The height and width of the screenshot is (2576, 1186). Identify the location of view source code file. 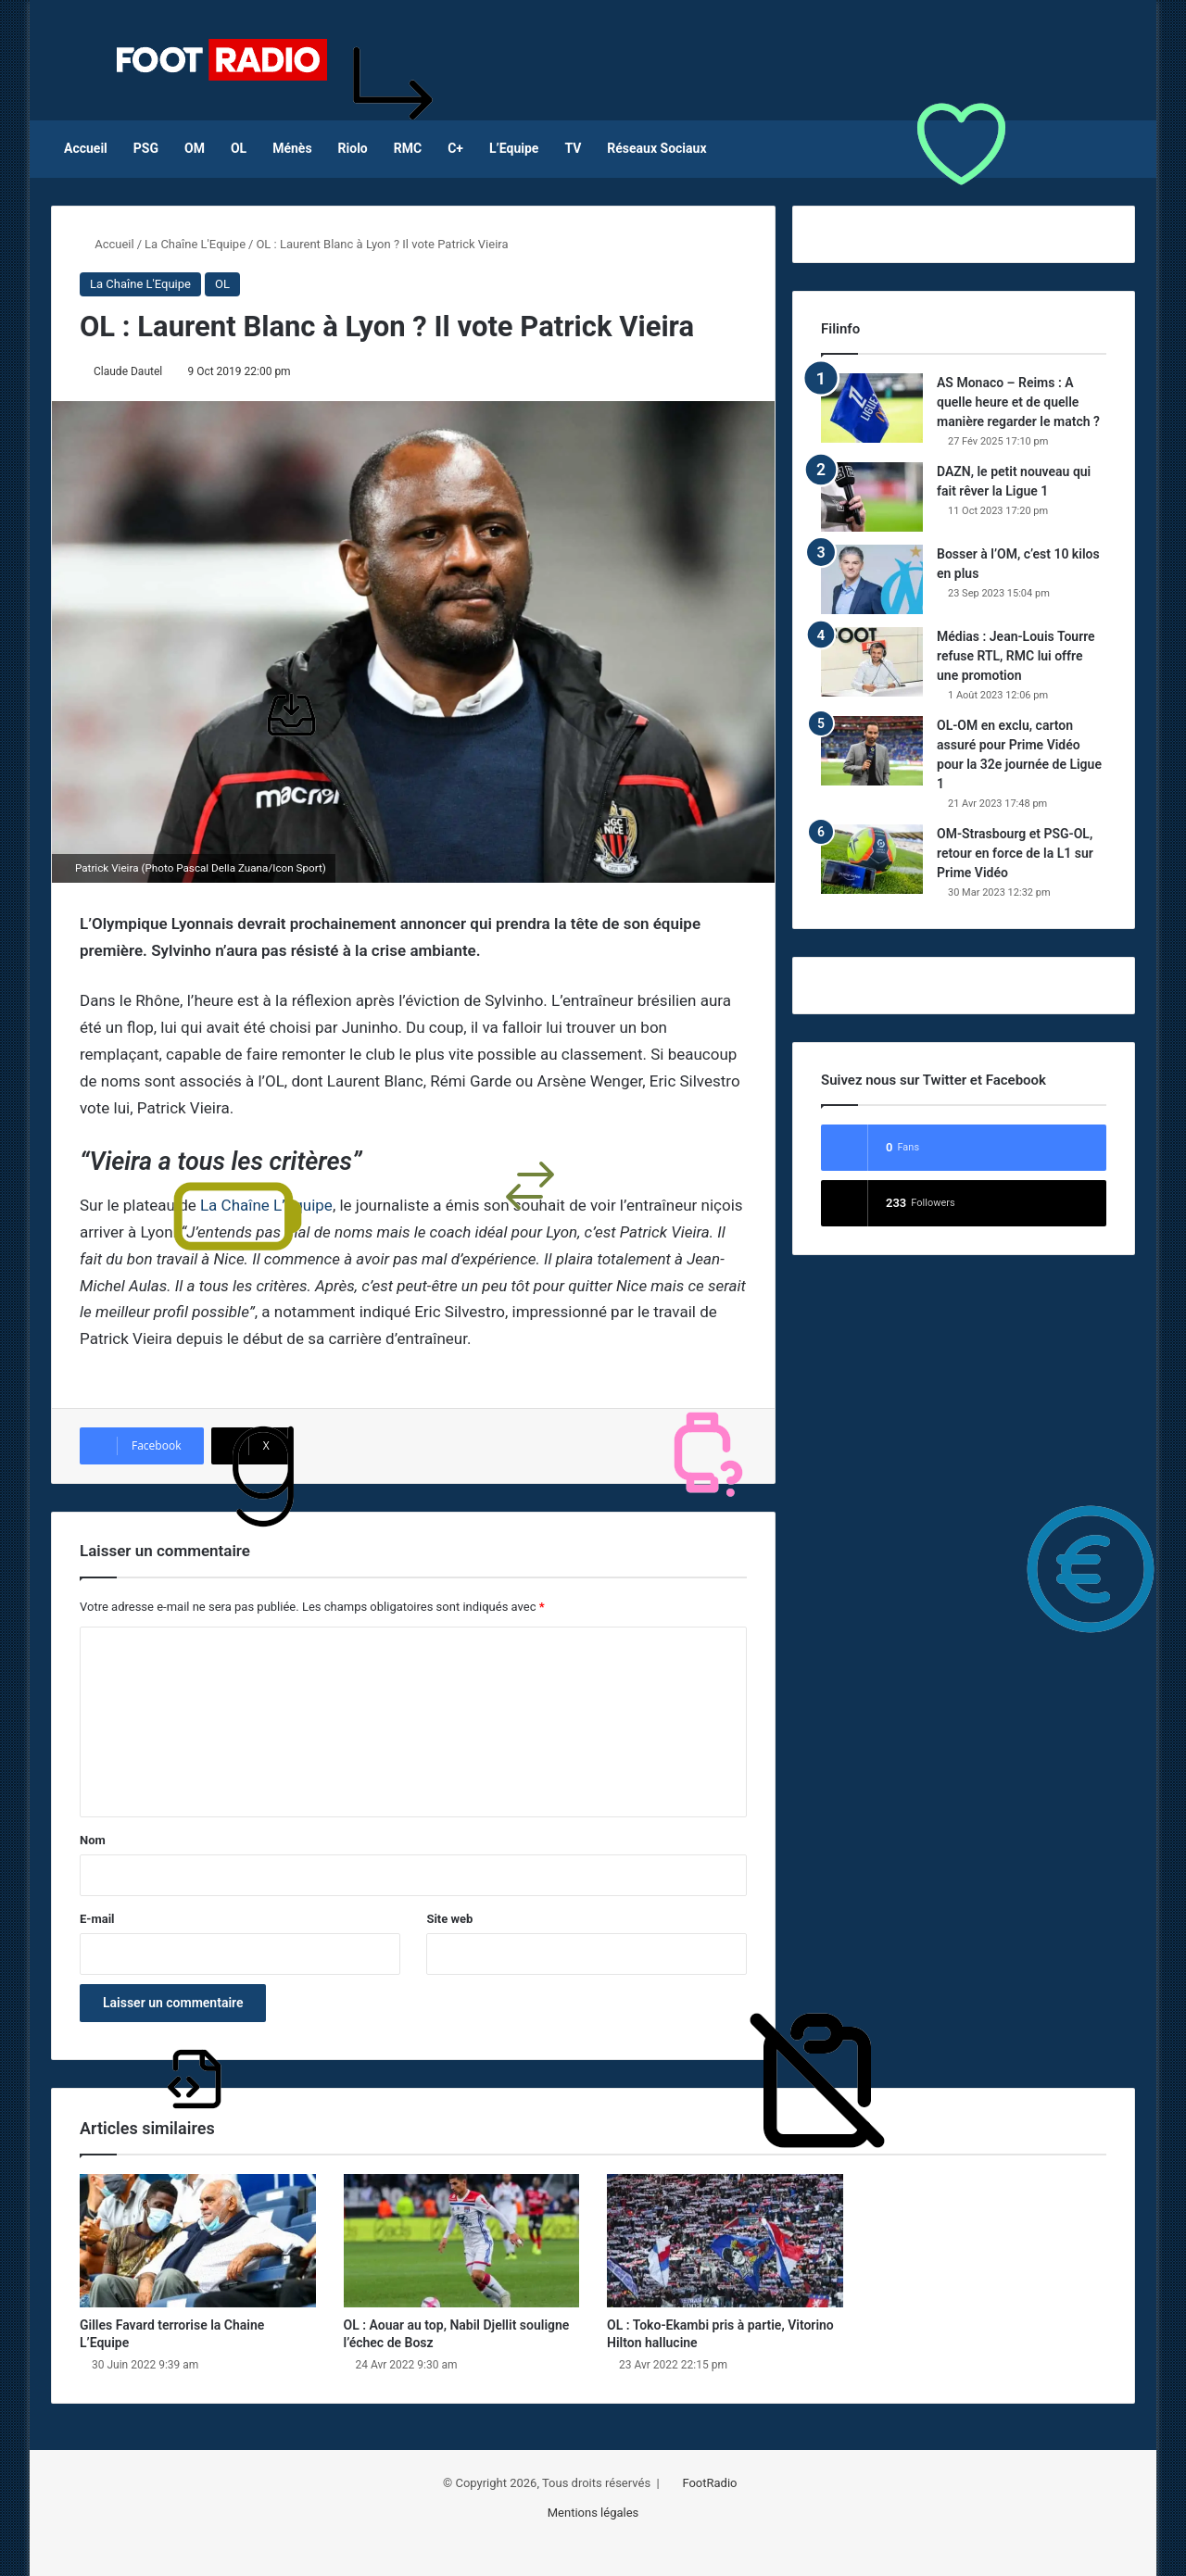
(196, 2079).